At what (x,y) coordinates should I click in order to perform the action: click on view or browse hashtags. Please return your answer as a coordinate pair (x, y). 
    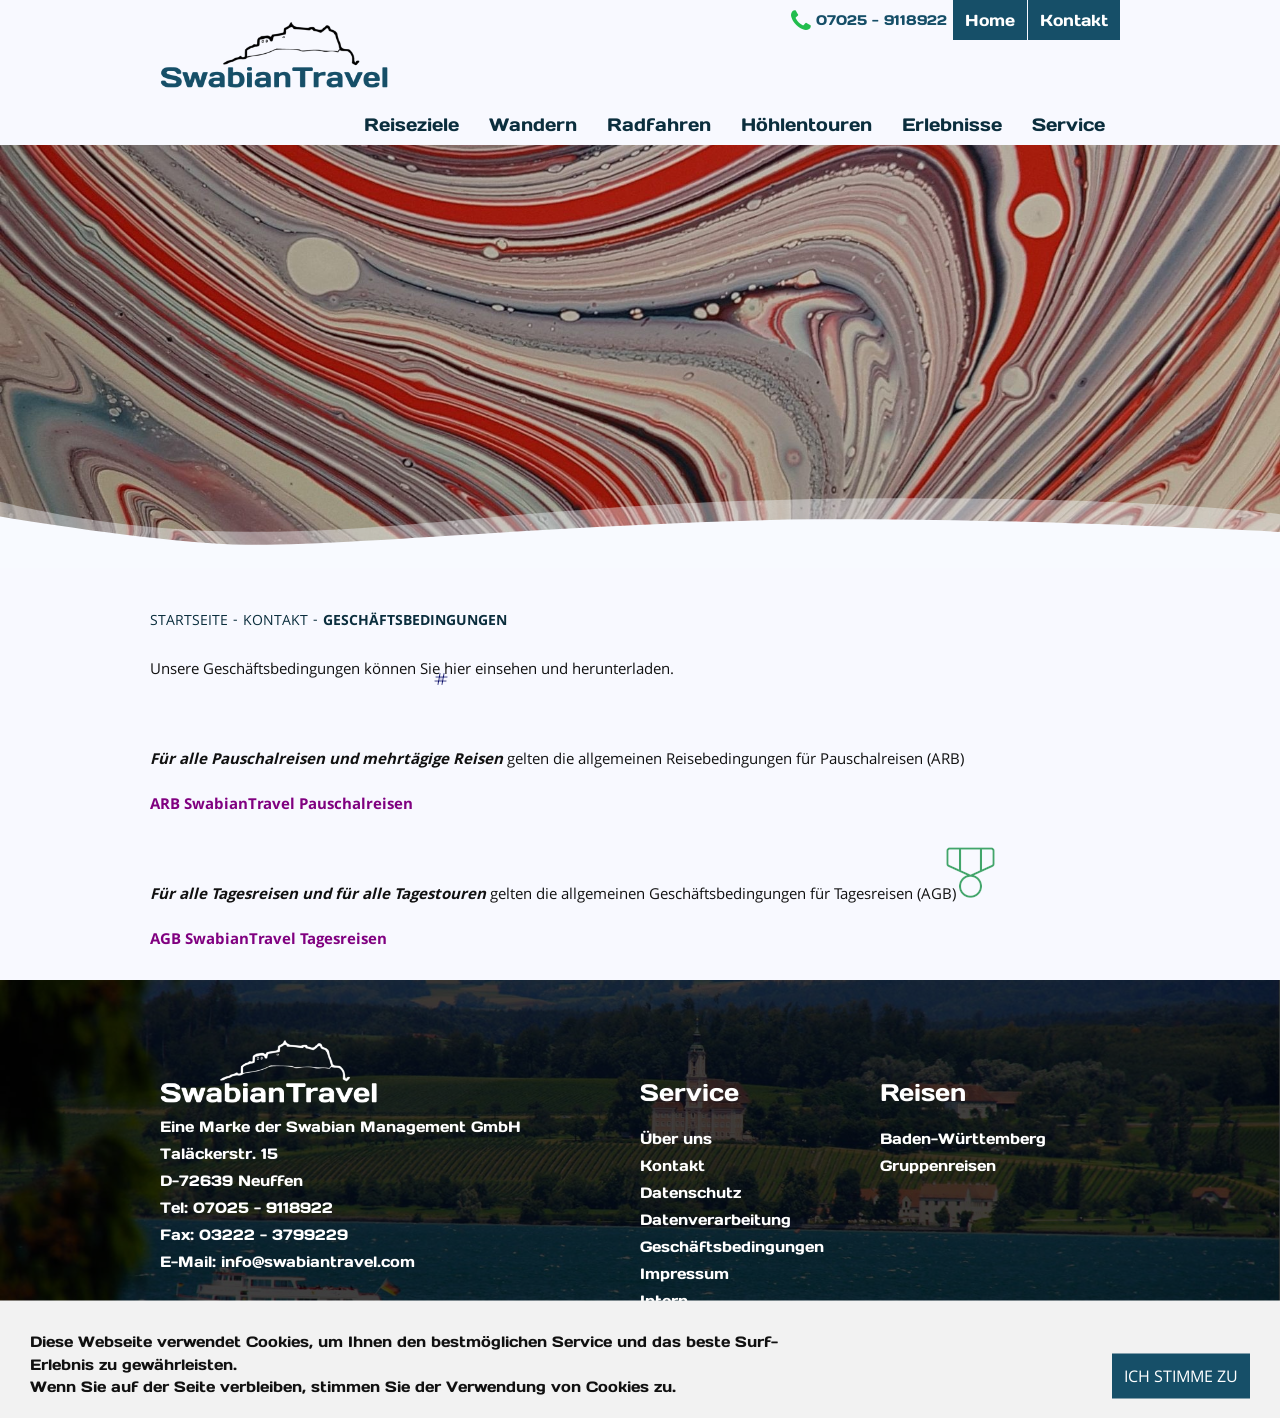
    Looking at the image, I should click on (441, 679).